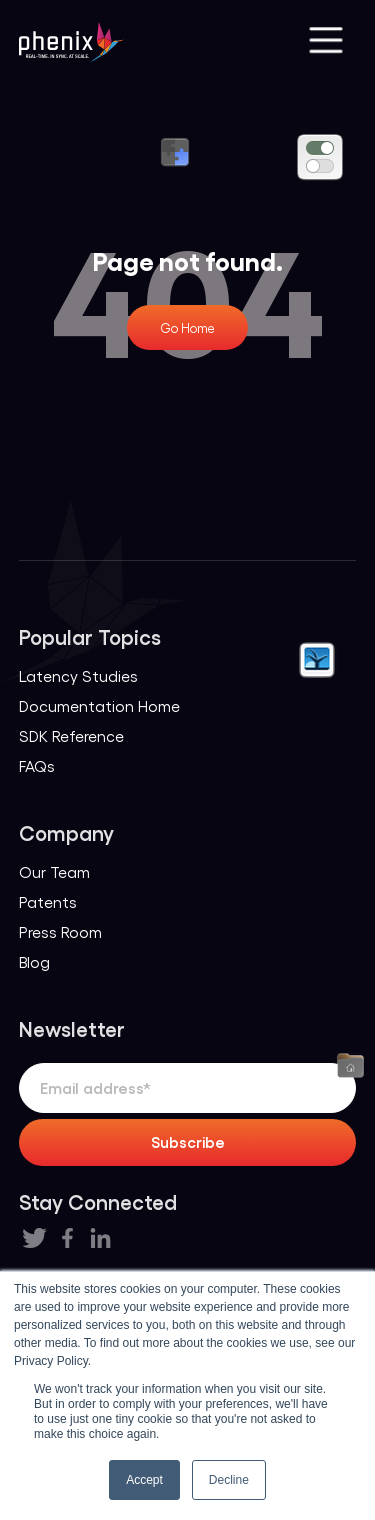  I want to click on open system settings or preferences, so click(320, 157).